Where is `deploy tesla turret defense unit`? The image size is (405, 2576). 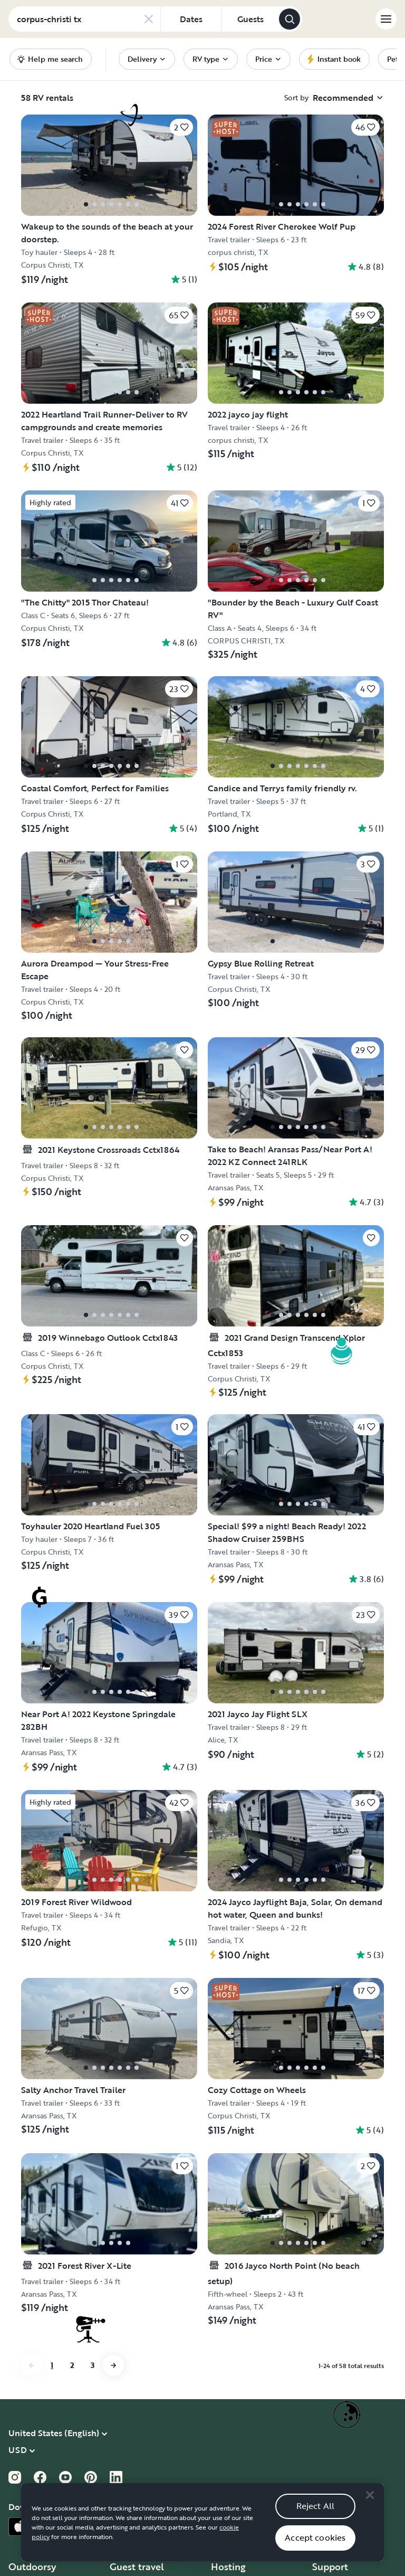 deploy tesla turret defense unit is located at coordinates (91, 2328).